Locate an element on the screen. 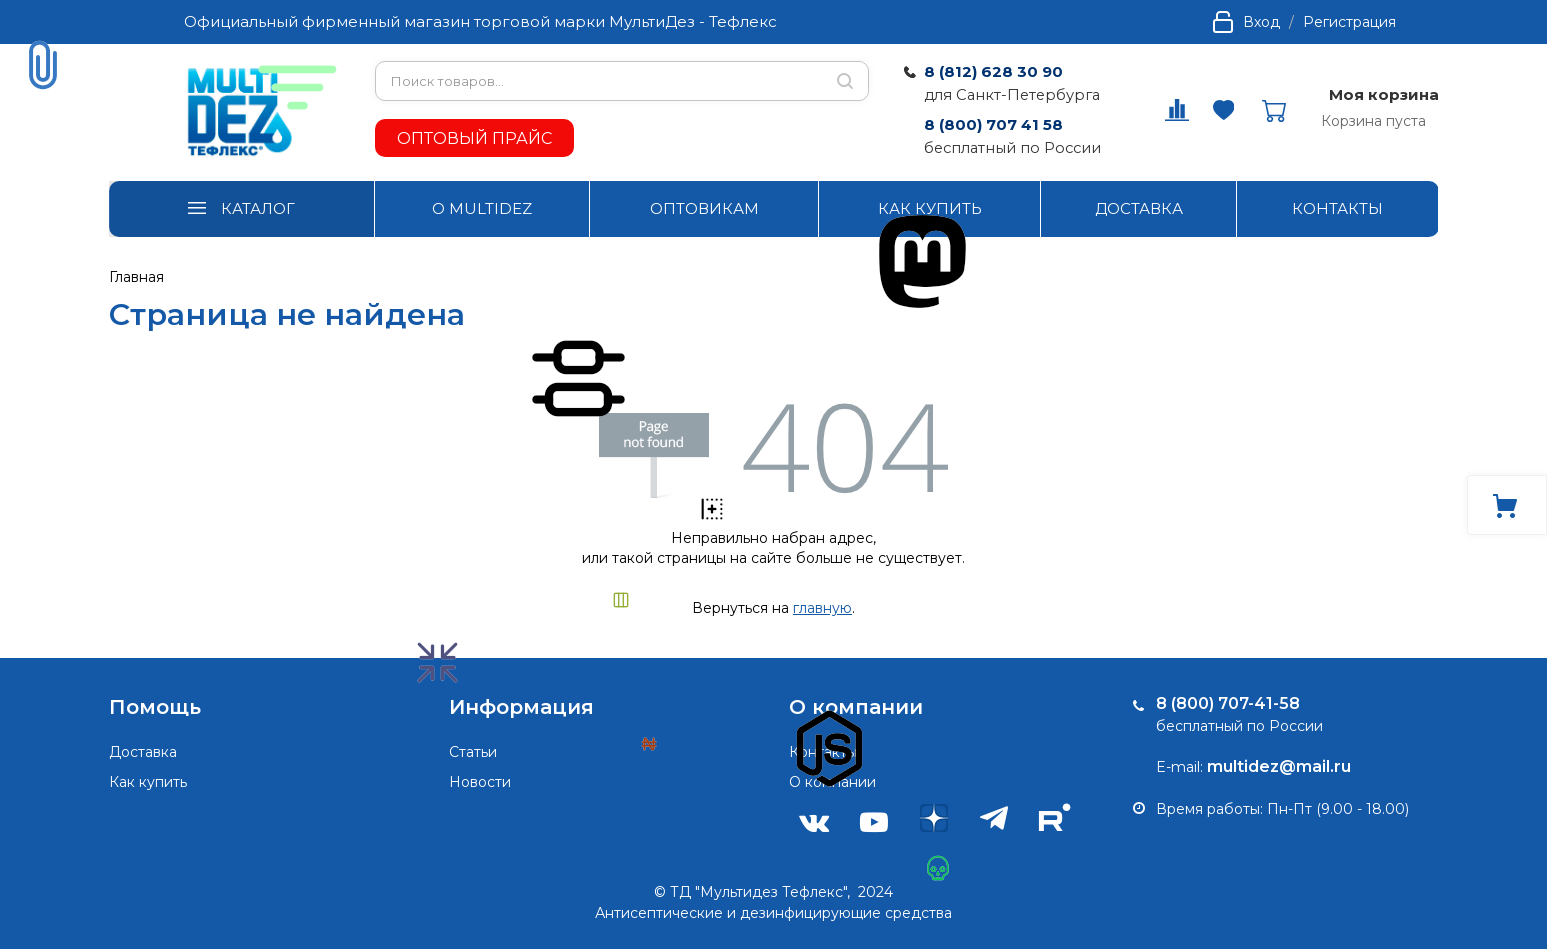 The width and height of the screenshot is (1547, 949). exit fullscreen mode is located at coordinates (437, 662).